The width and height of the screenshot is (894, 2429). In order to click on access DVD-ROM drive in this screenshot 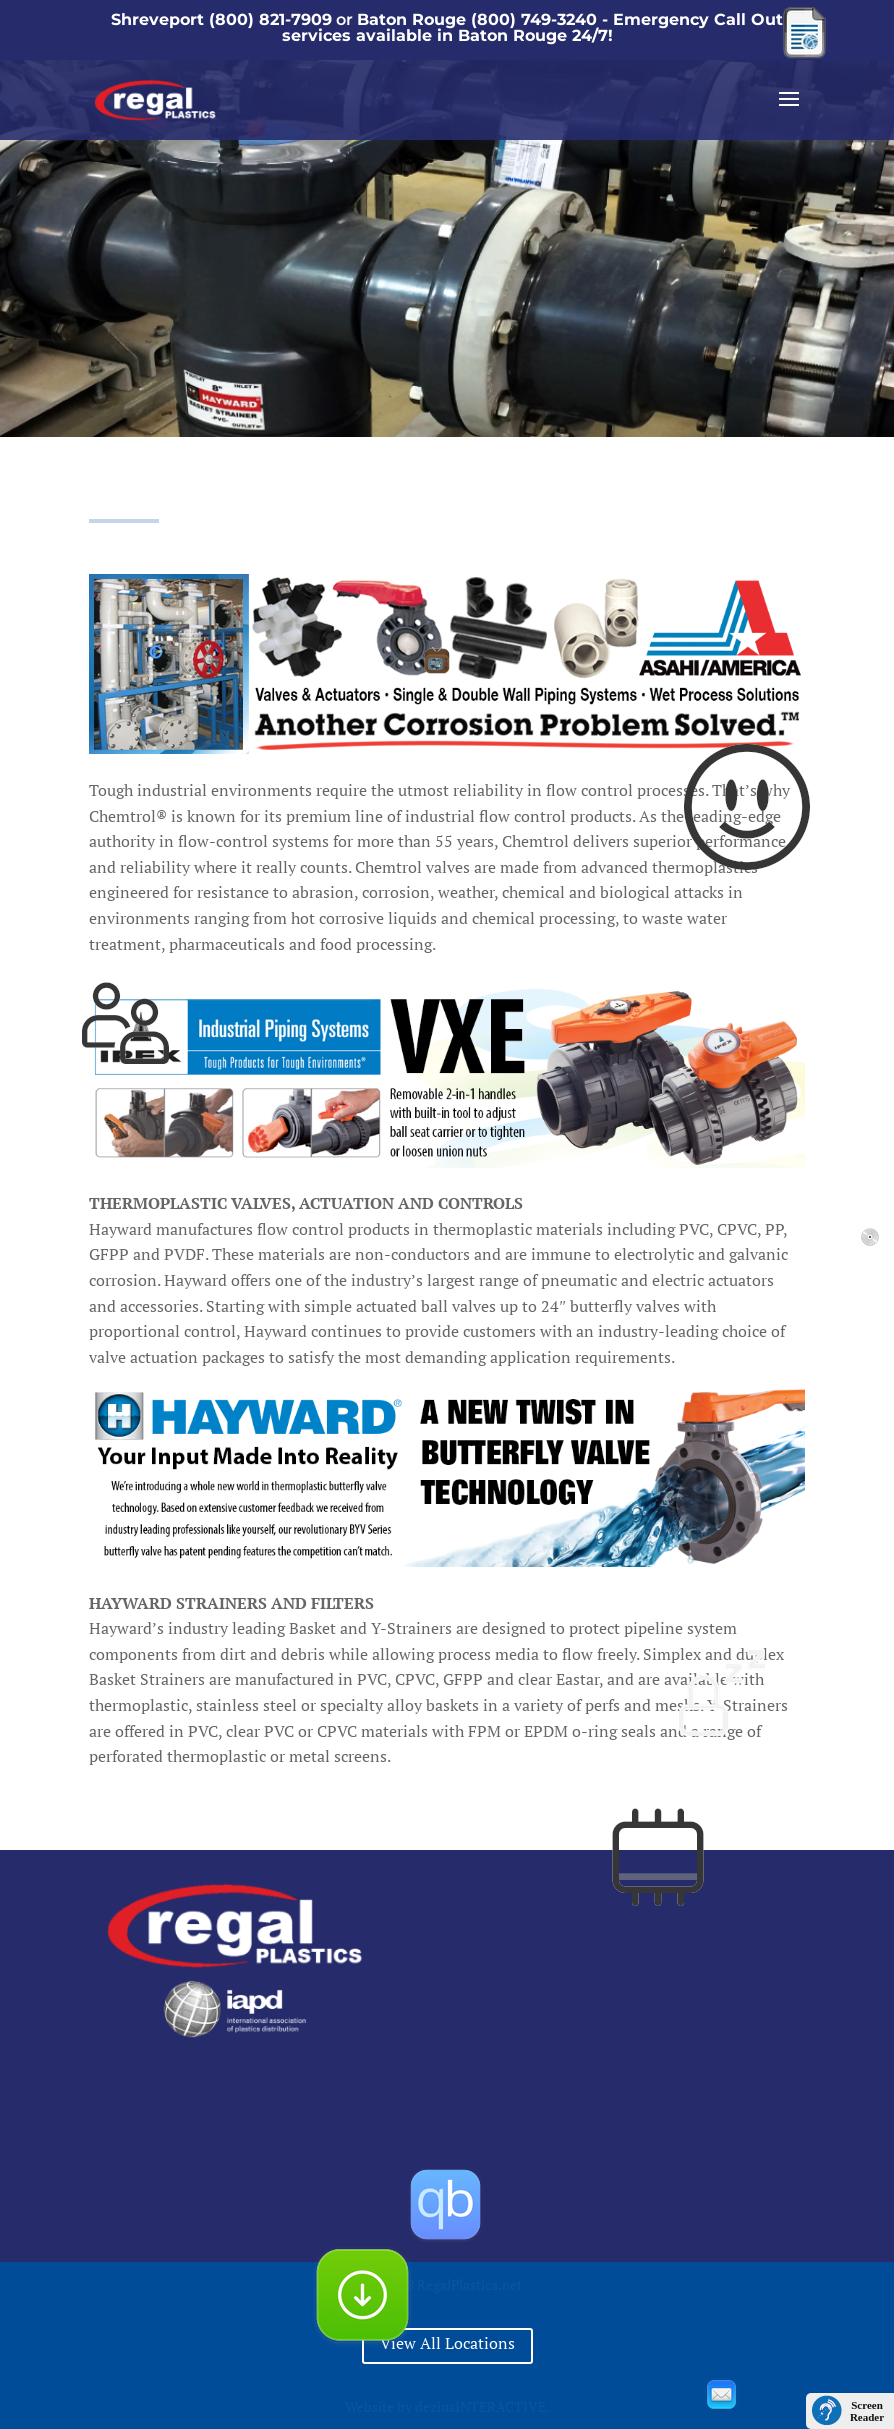, I will do `click(870, 1237)`.